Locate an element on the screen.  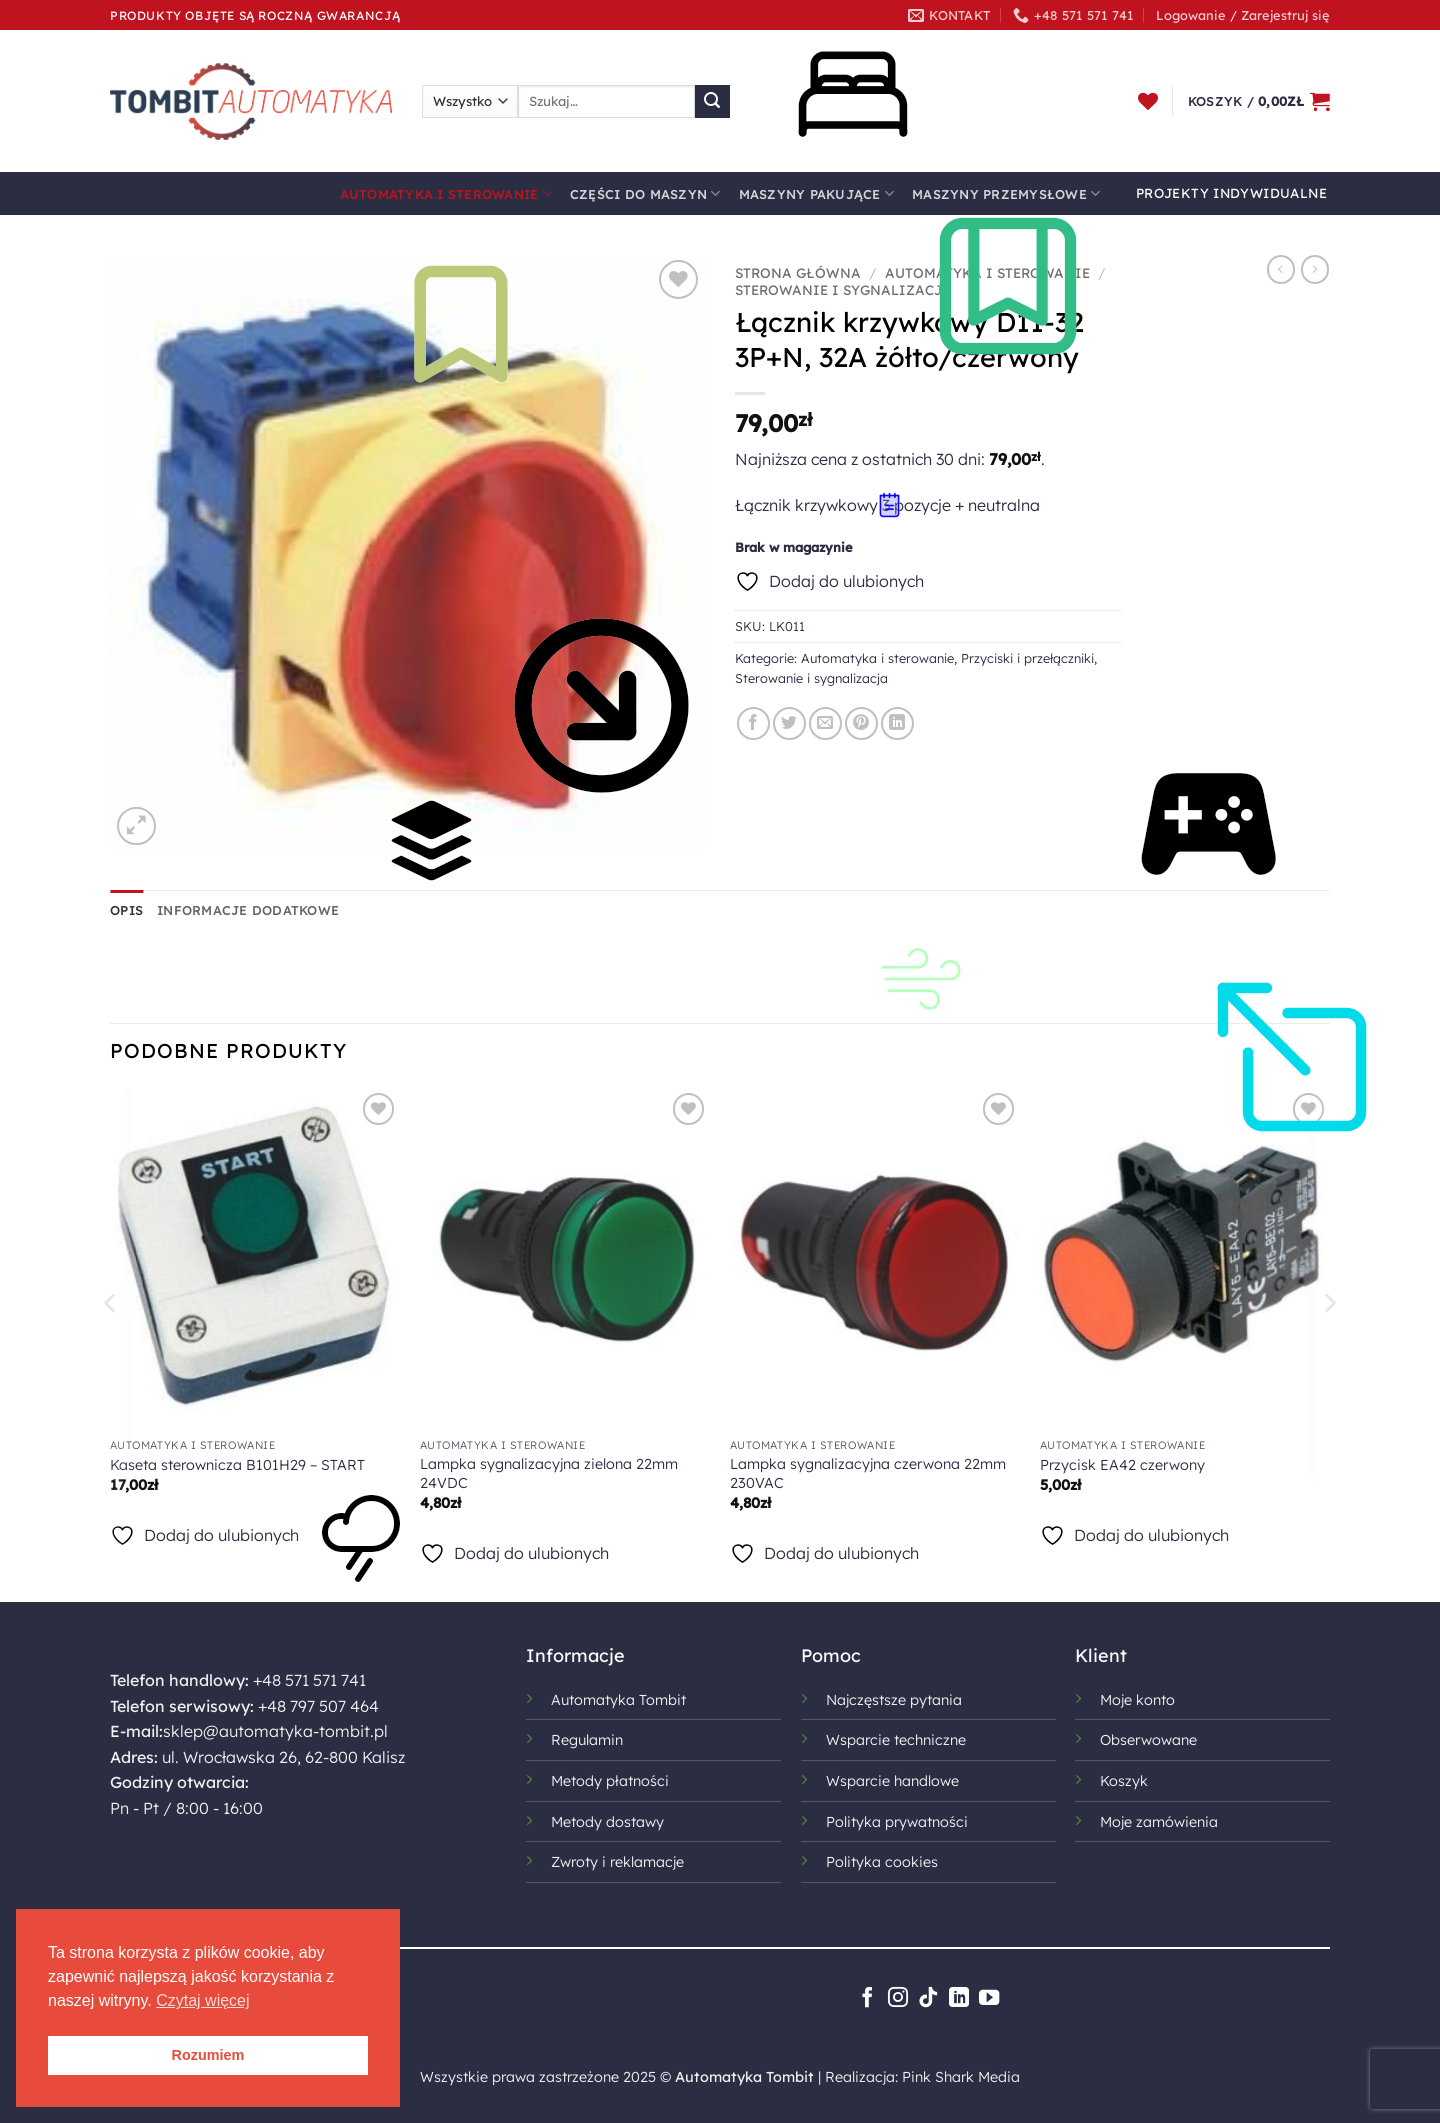
navigate back to previous screen or parent folder is located at coordinates (1292, 1057).